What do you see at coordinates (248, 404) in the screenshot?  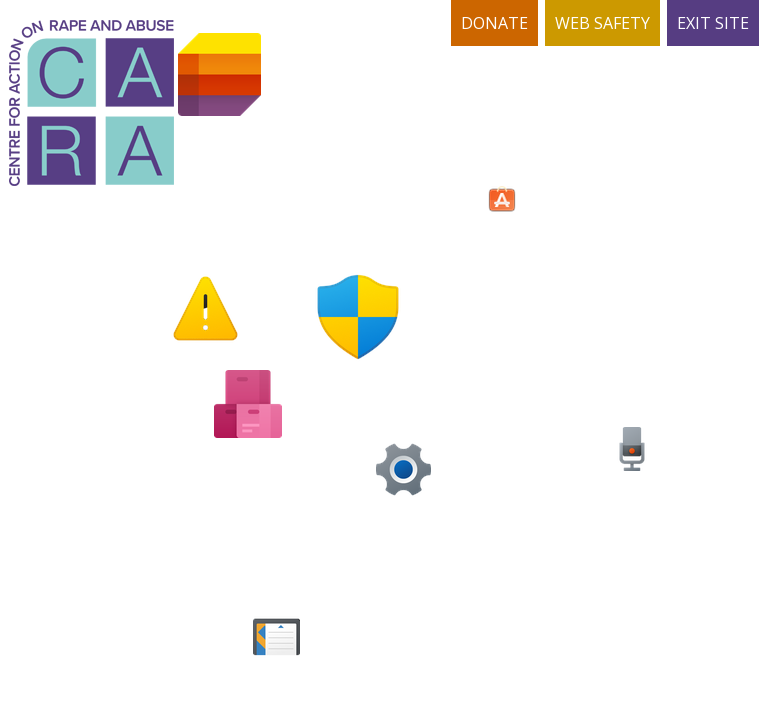 I see `open the artifacts app` at bounding box center [248, 404].